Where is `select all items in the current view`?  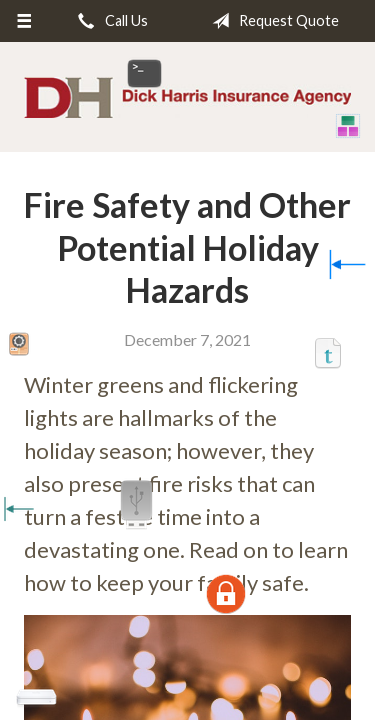 select all items in the current view is located at coordinates (348, 126).